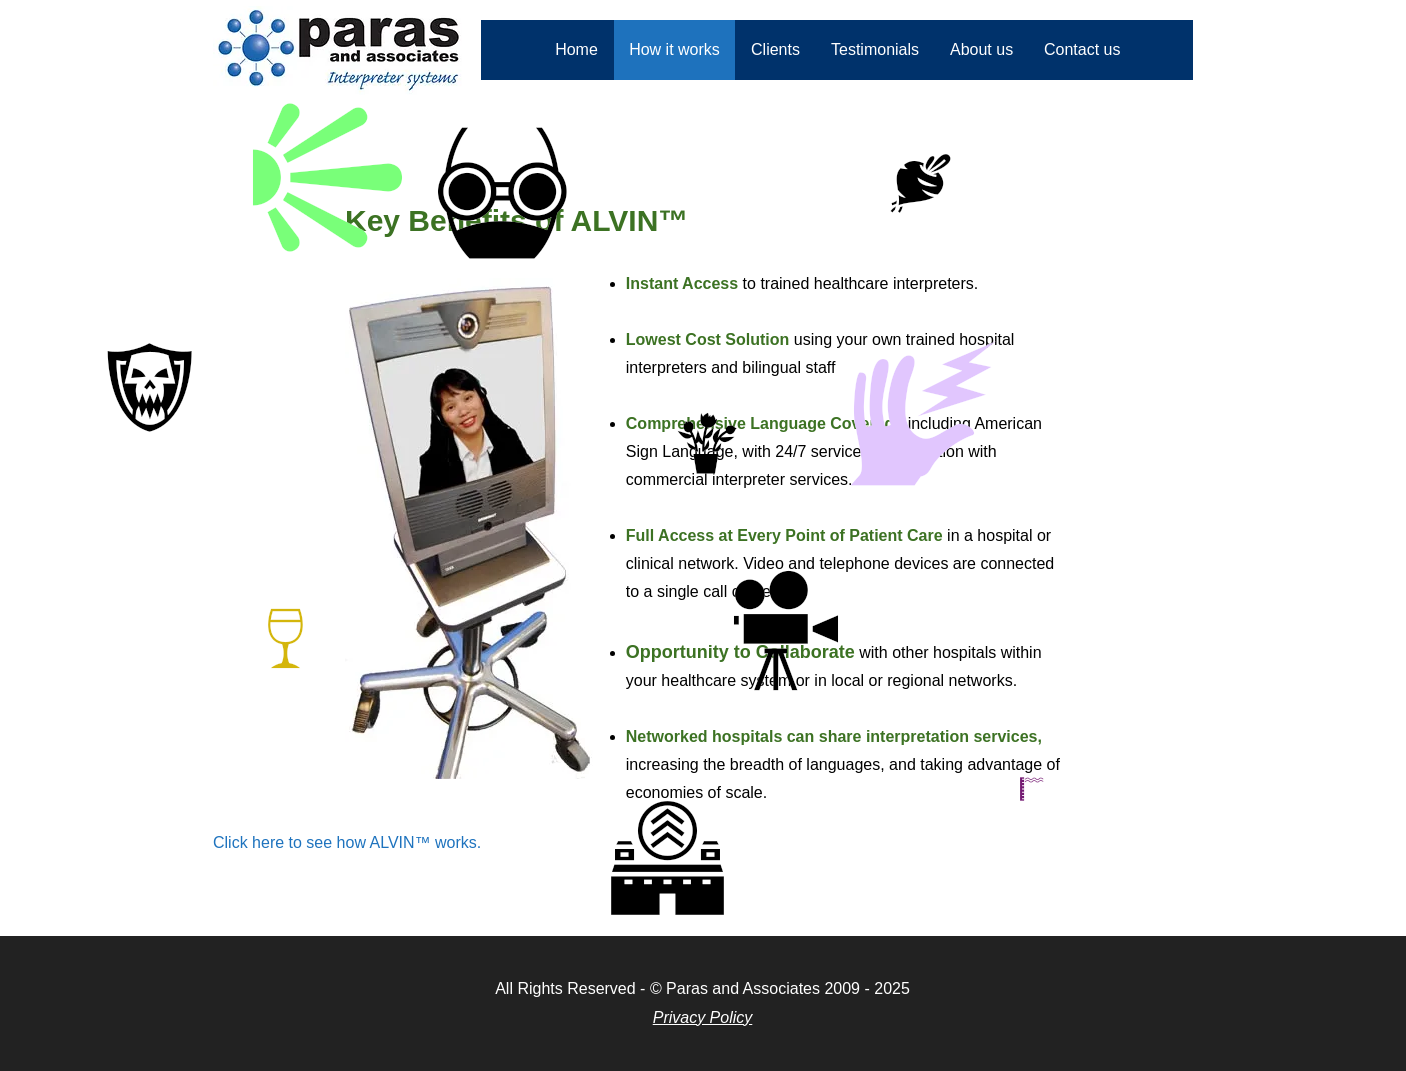 Image resolution: width=1406 pixels, height=1071 pixels. Describe the element at coordinates (786, 626) in the screenshot. I see `access video or movie content` at that location.